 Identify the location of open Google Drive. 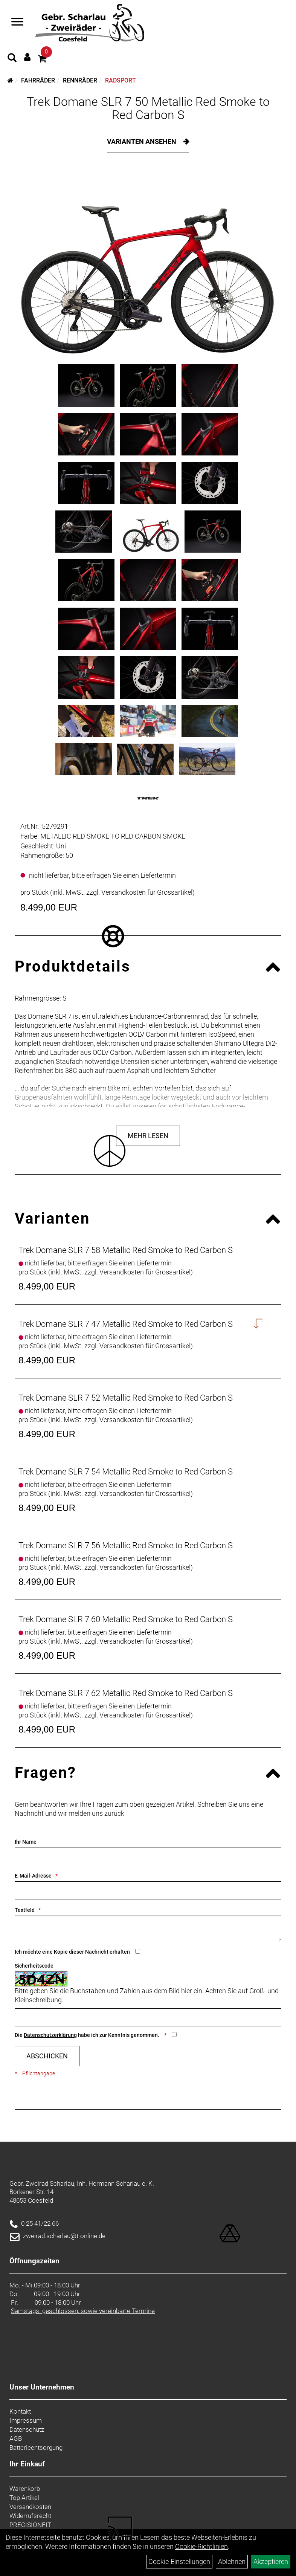
(230, 2234).